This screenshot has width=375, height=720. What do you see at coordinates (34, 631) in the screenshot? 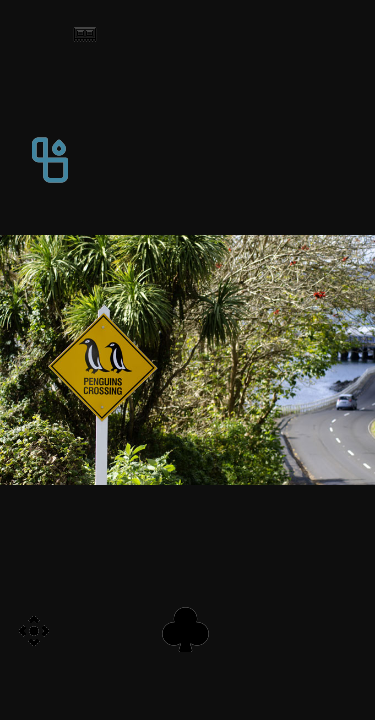
I see `pan or move camera position` at bounding box center [34, 631].